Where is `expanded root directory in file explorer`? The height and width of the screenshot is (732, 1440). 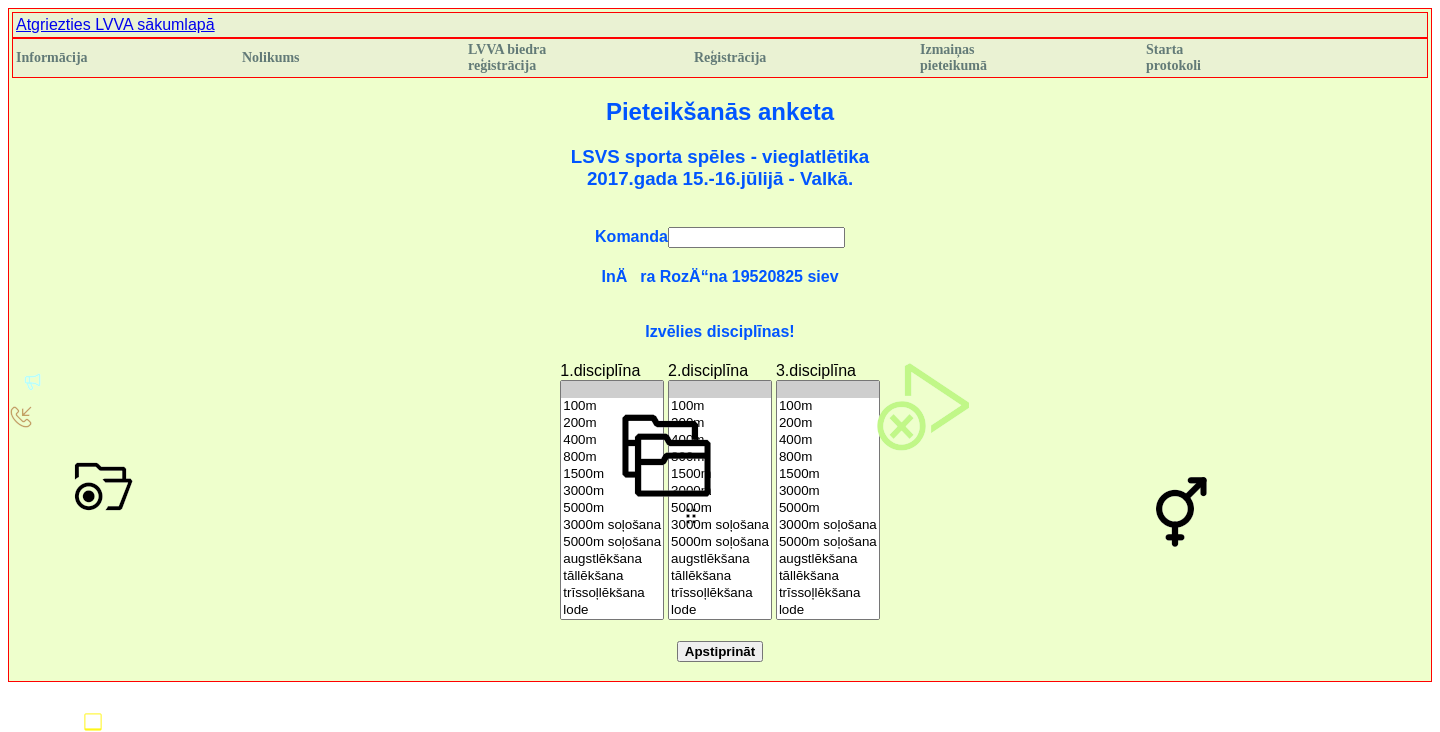 expanded root directory in file explorer is located at coordinates (102, 486).